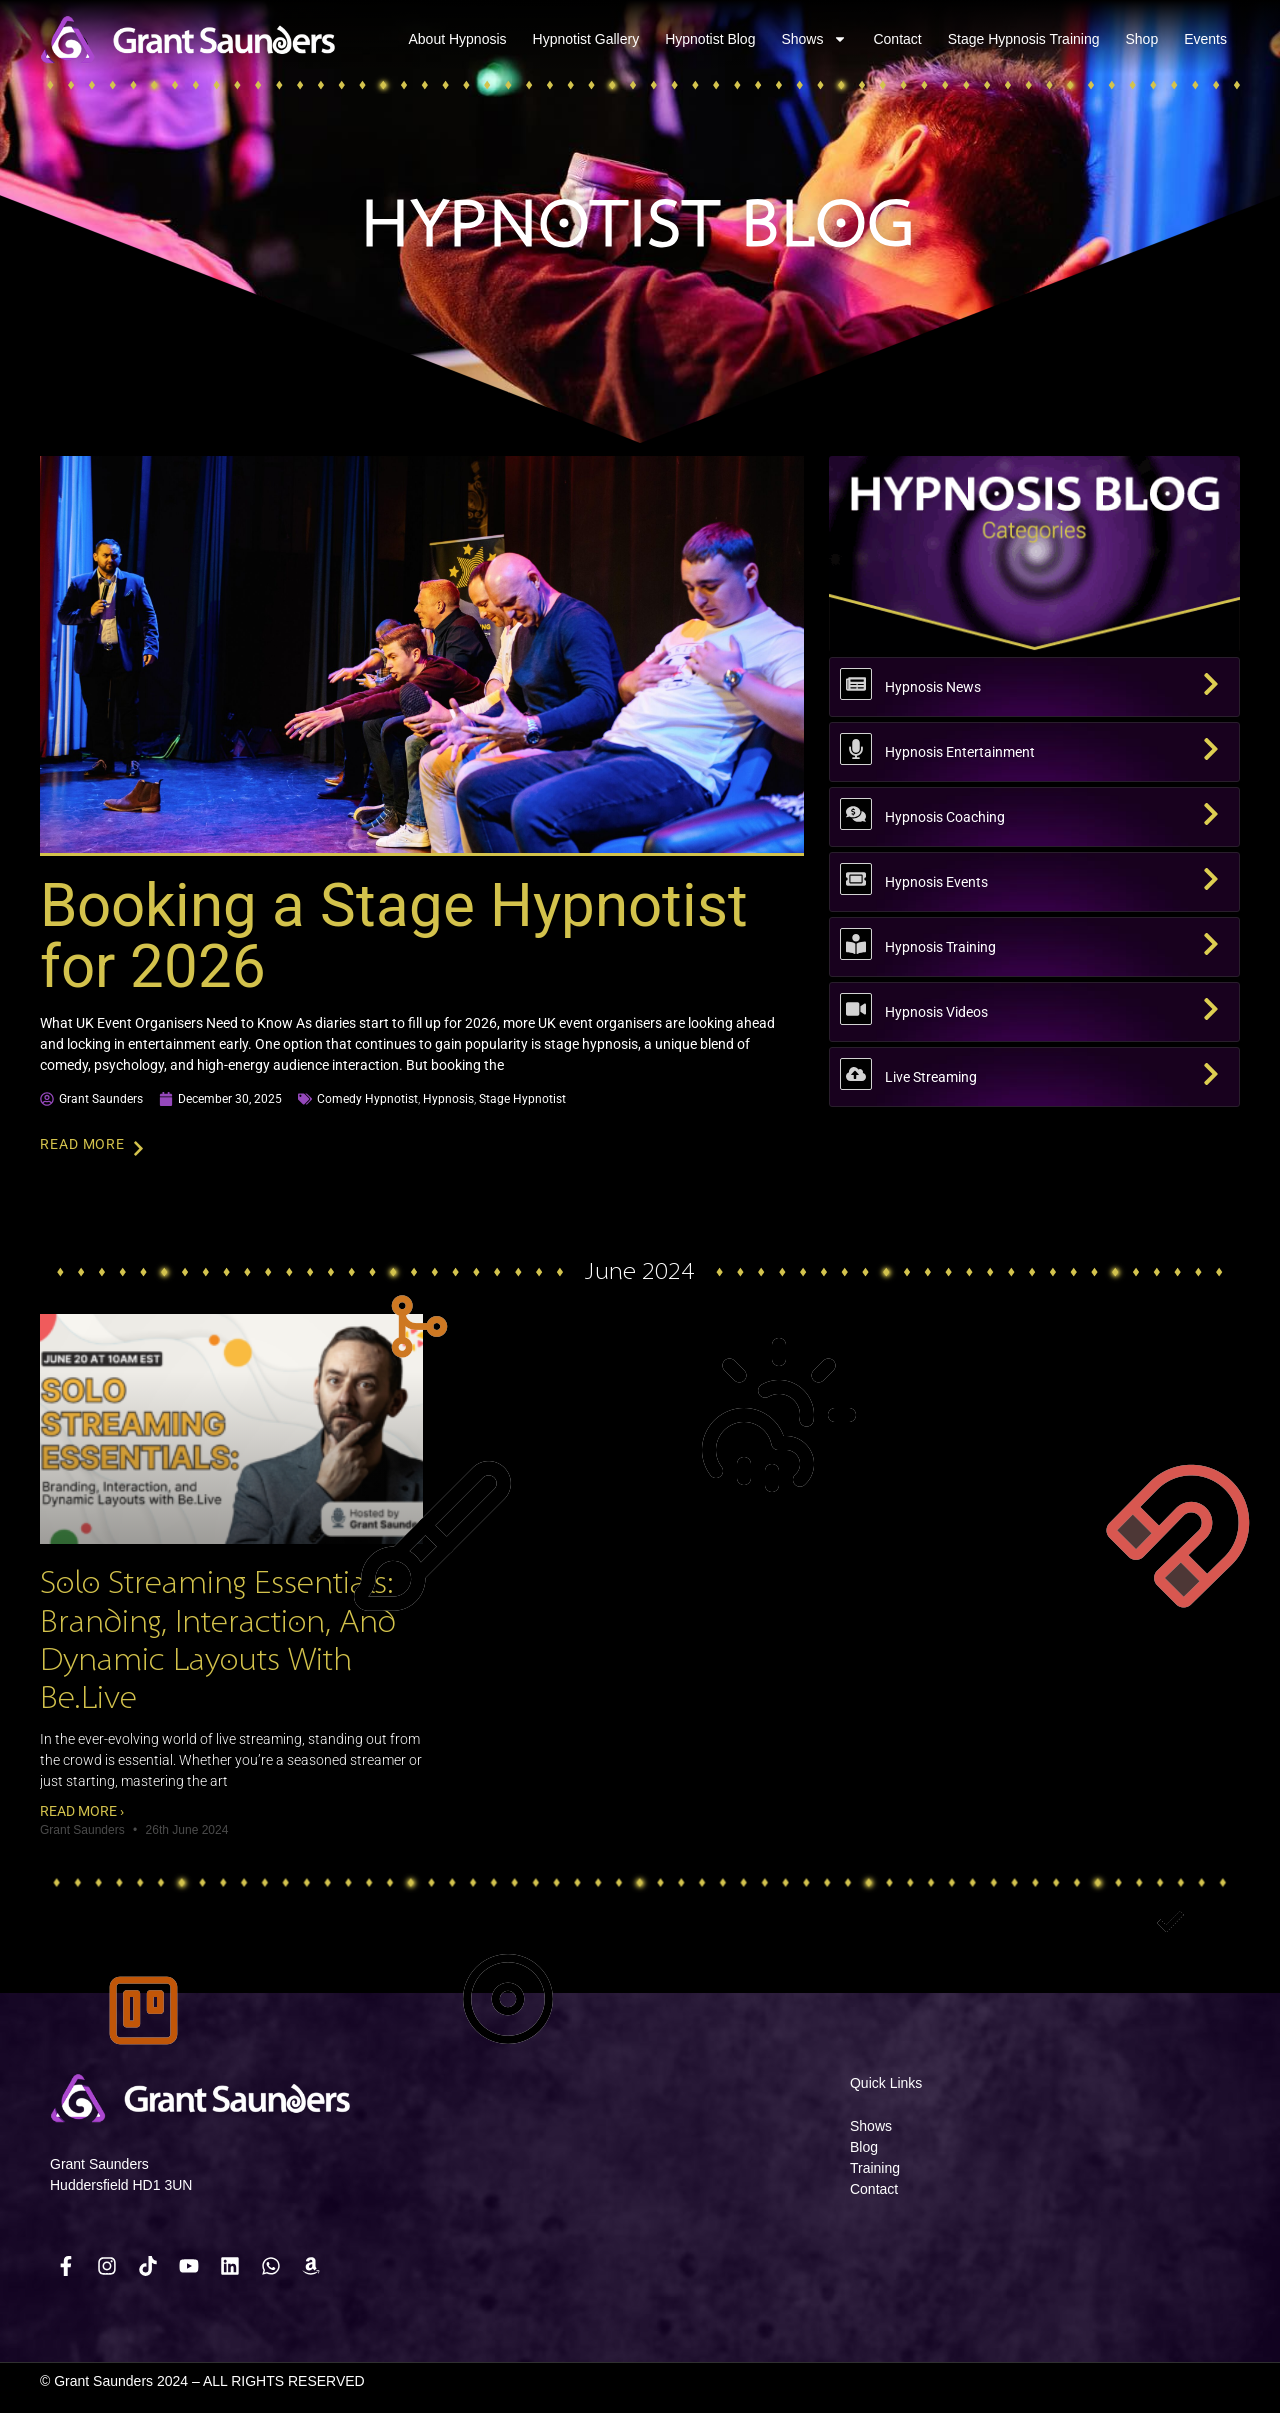 This screenshot has height=2413, width=1280. What do you see at coordinates (1165, 1927) in the screenshot?
I see `item successfully added to library` at bounding box center [1165, 1927].